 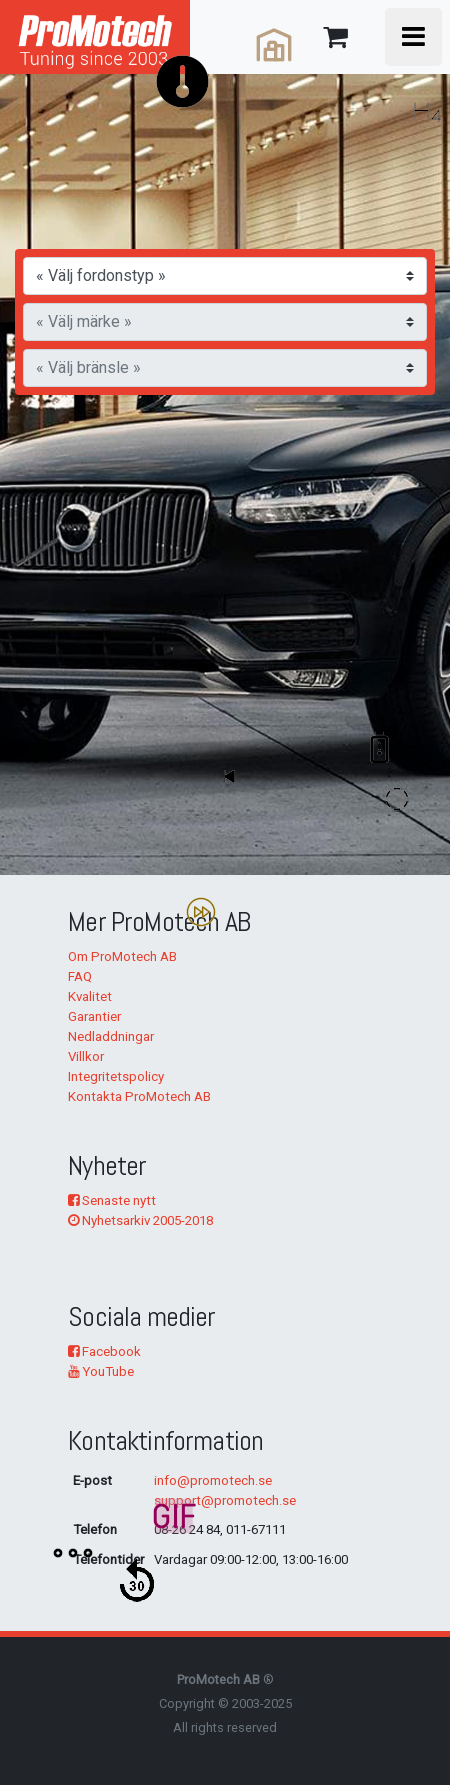 What do you see at coordinates (73, 1553) in the screenshot?
I see `access more options or actions` at bounding box center [73, 1553].